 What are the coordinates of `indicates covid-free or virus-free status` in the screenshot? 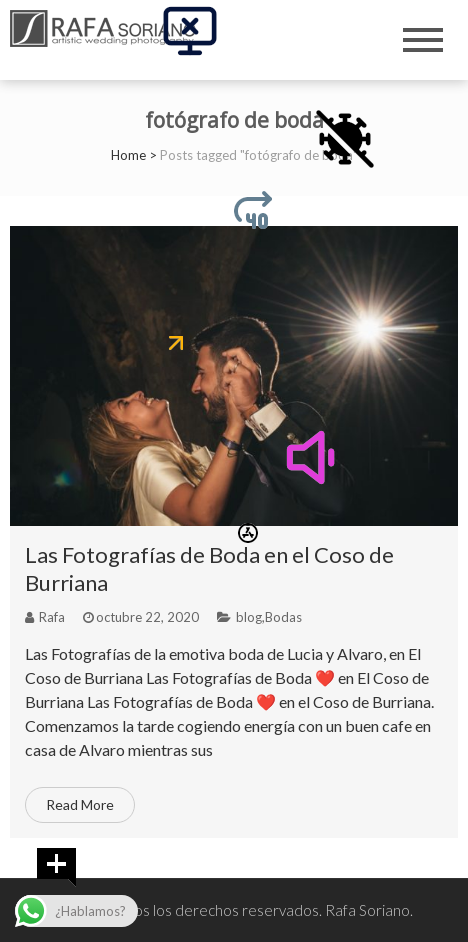 It's located at (345, 139).